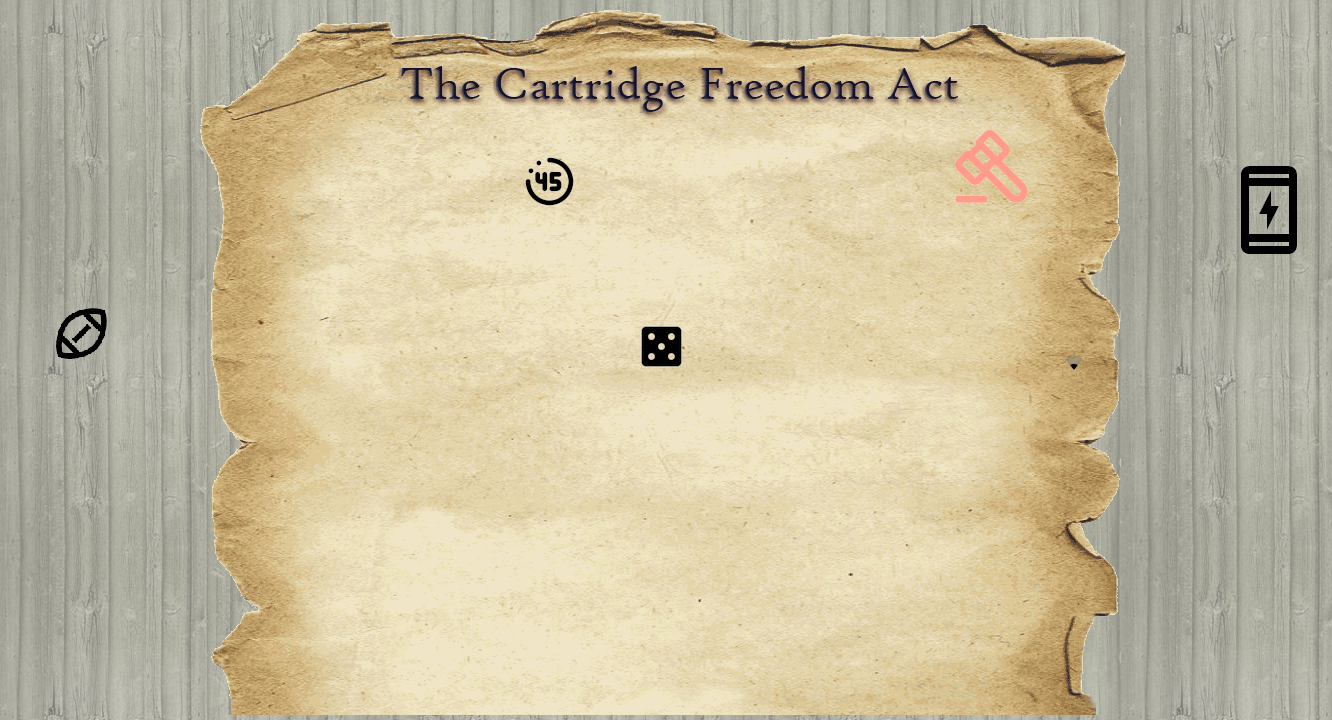 The image size is (1332, 720). I want to click on find nearby charging stations, so click(1269, 210).